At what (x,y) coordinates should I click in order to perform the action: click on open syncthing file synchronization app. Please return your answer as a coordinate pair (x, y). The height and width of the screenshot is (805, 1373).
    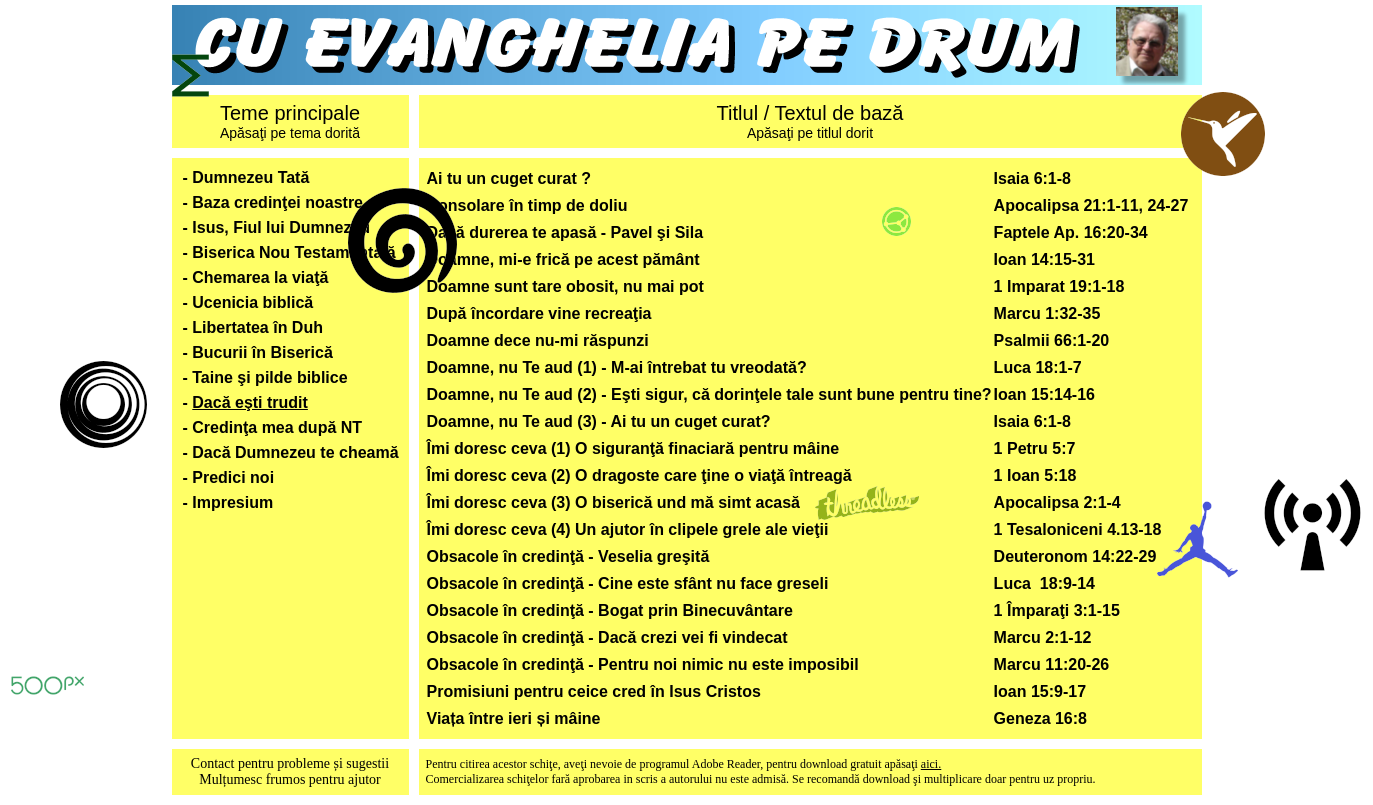
    Looking at the image, I should click on (896, 221).